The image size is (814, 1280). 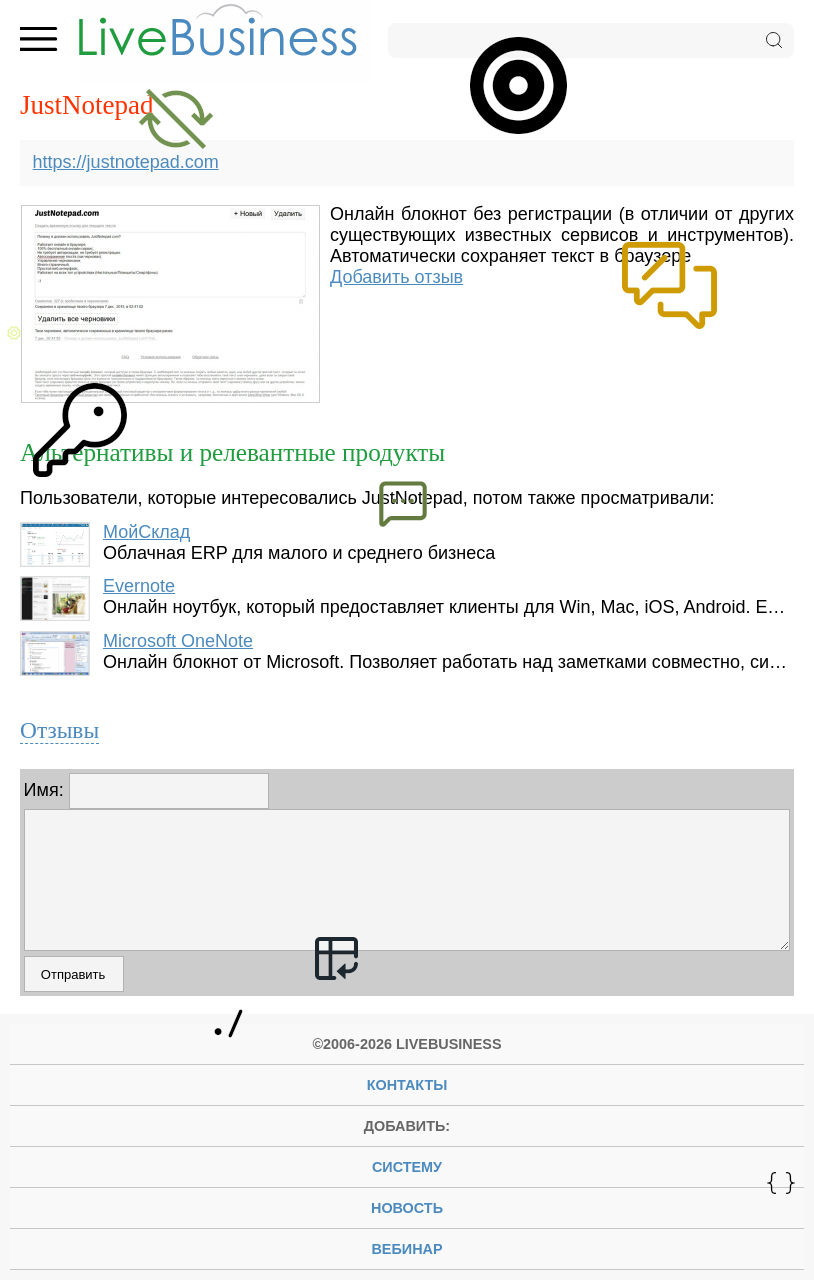 What do you see at coordinates (781, 1183) in the screenshot?
I see `view or edit code` at bounding box center [781, 1183].